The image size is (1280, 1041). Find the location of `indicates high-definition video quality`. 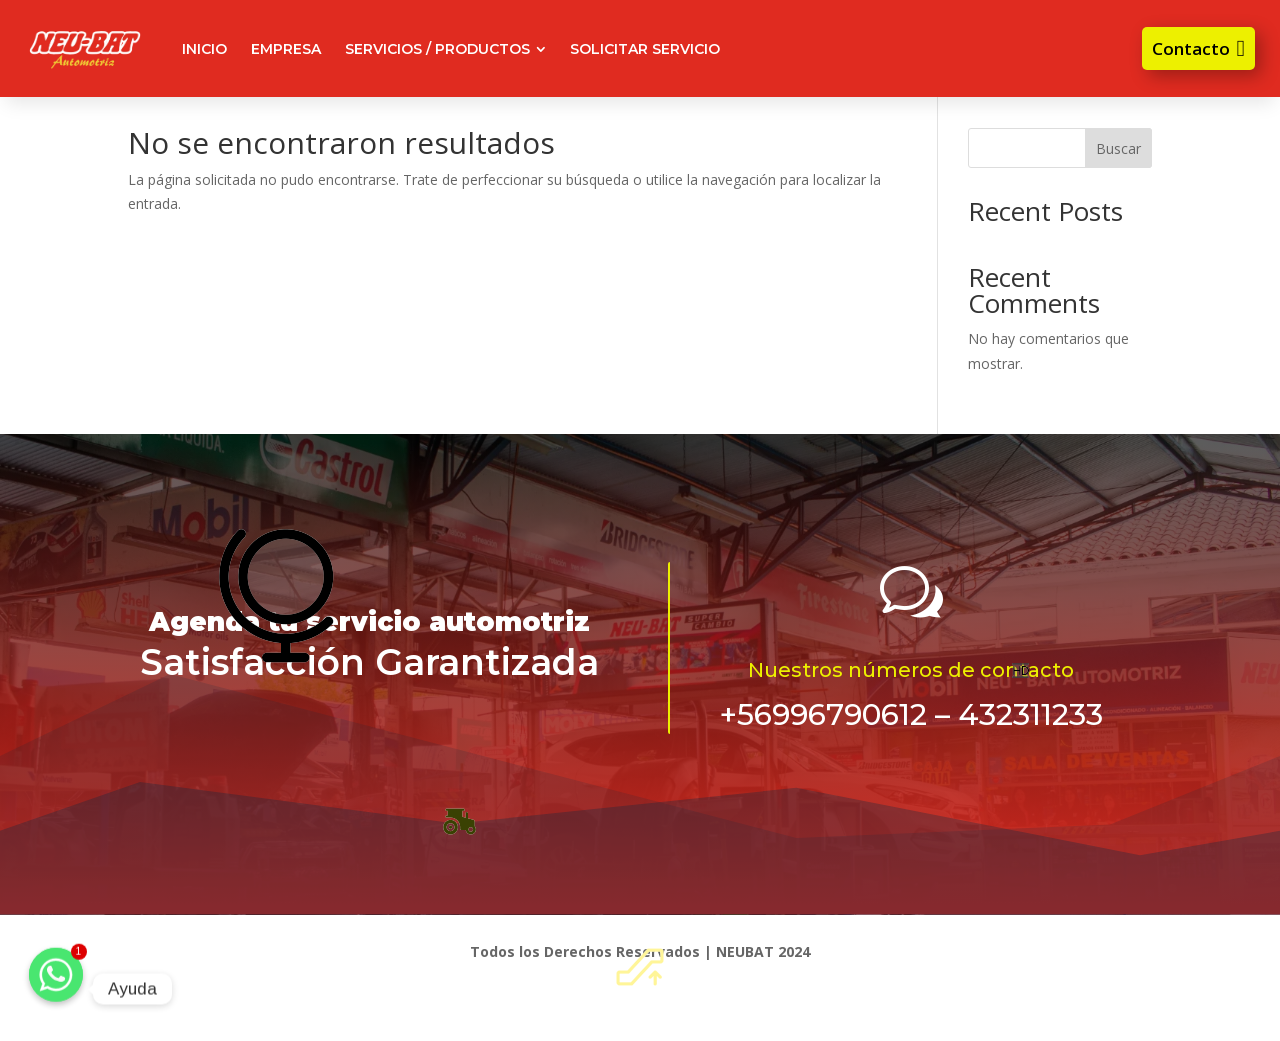

indicates high-definition video quality is located at coordinates (1020, 670).